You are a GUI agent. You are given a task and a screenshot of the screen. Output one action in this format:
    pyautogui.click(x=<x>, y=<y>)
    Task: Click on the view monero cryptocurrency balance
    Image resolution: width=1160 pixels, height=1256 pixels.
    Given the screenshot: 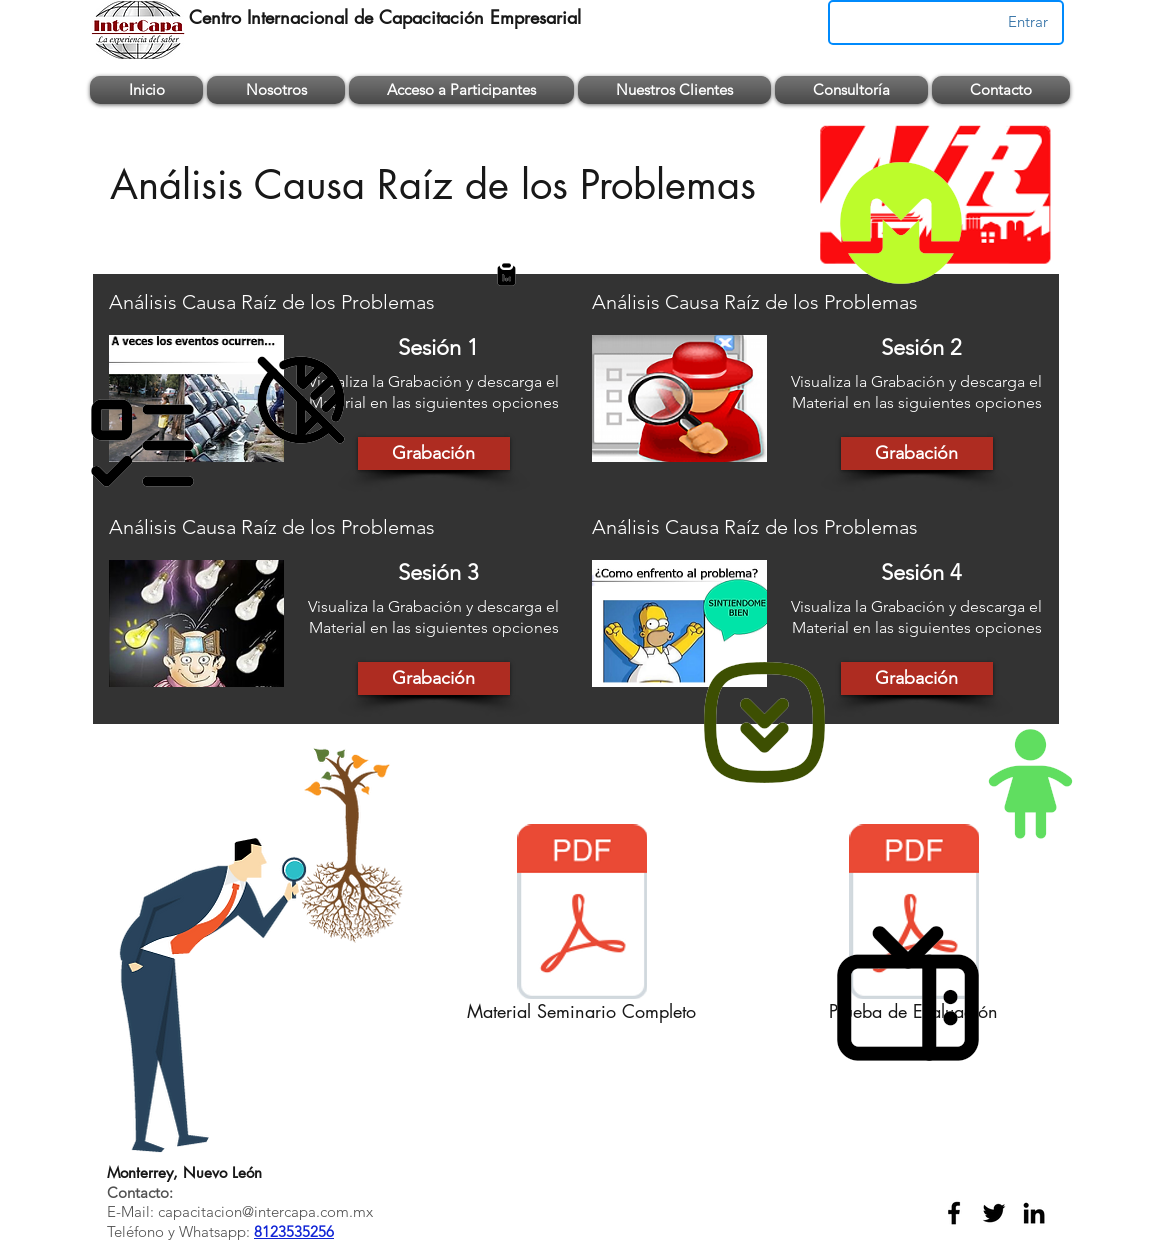 What is the action you would take?
    pyautogui.click(x=901, y=223)
    